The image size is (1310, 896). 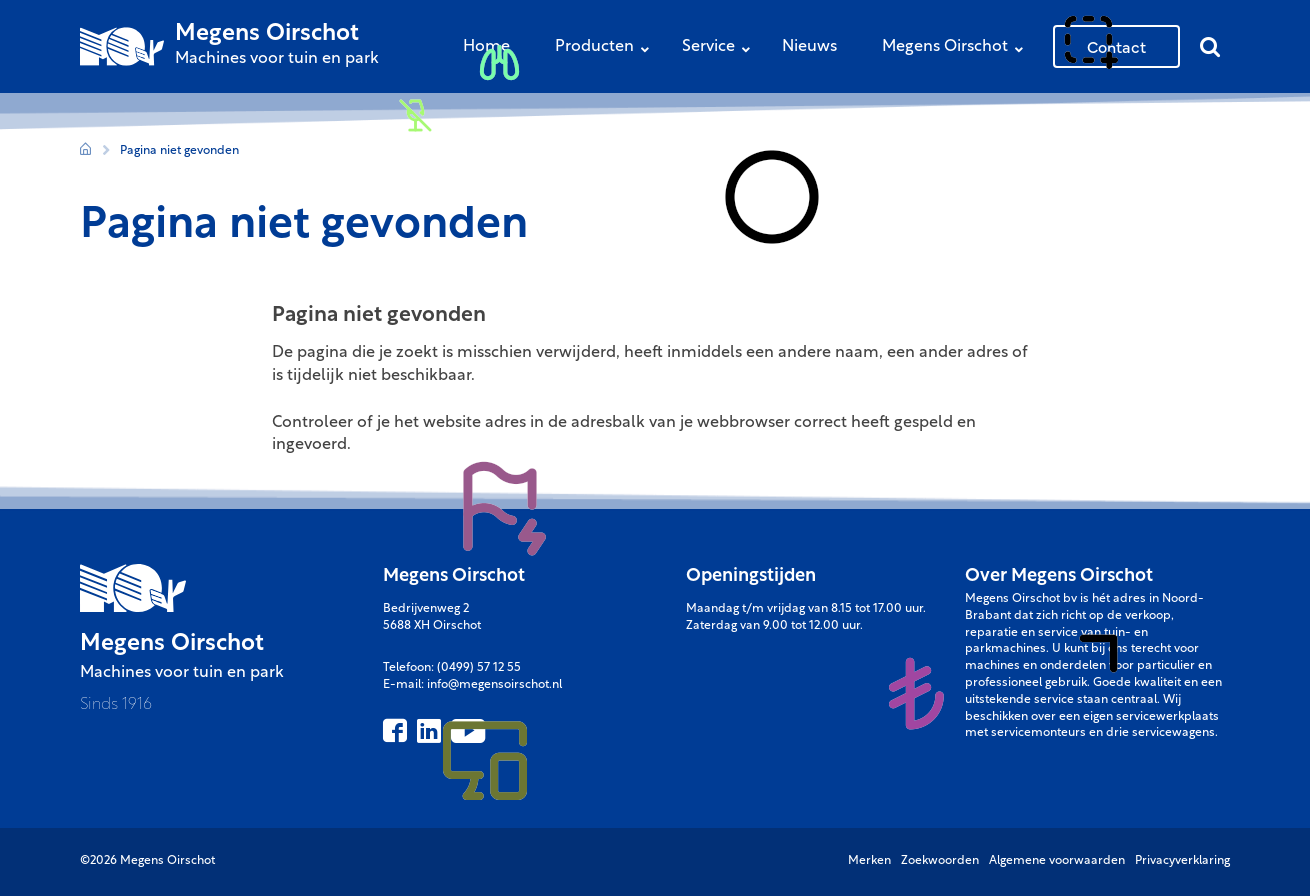 I want to click on access respiratory health information, so click(x=499, y=62).